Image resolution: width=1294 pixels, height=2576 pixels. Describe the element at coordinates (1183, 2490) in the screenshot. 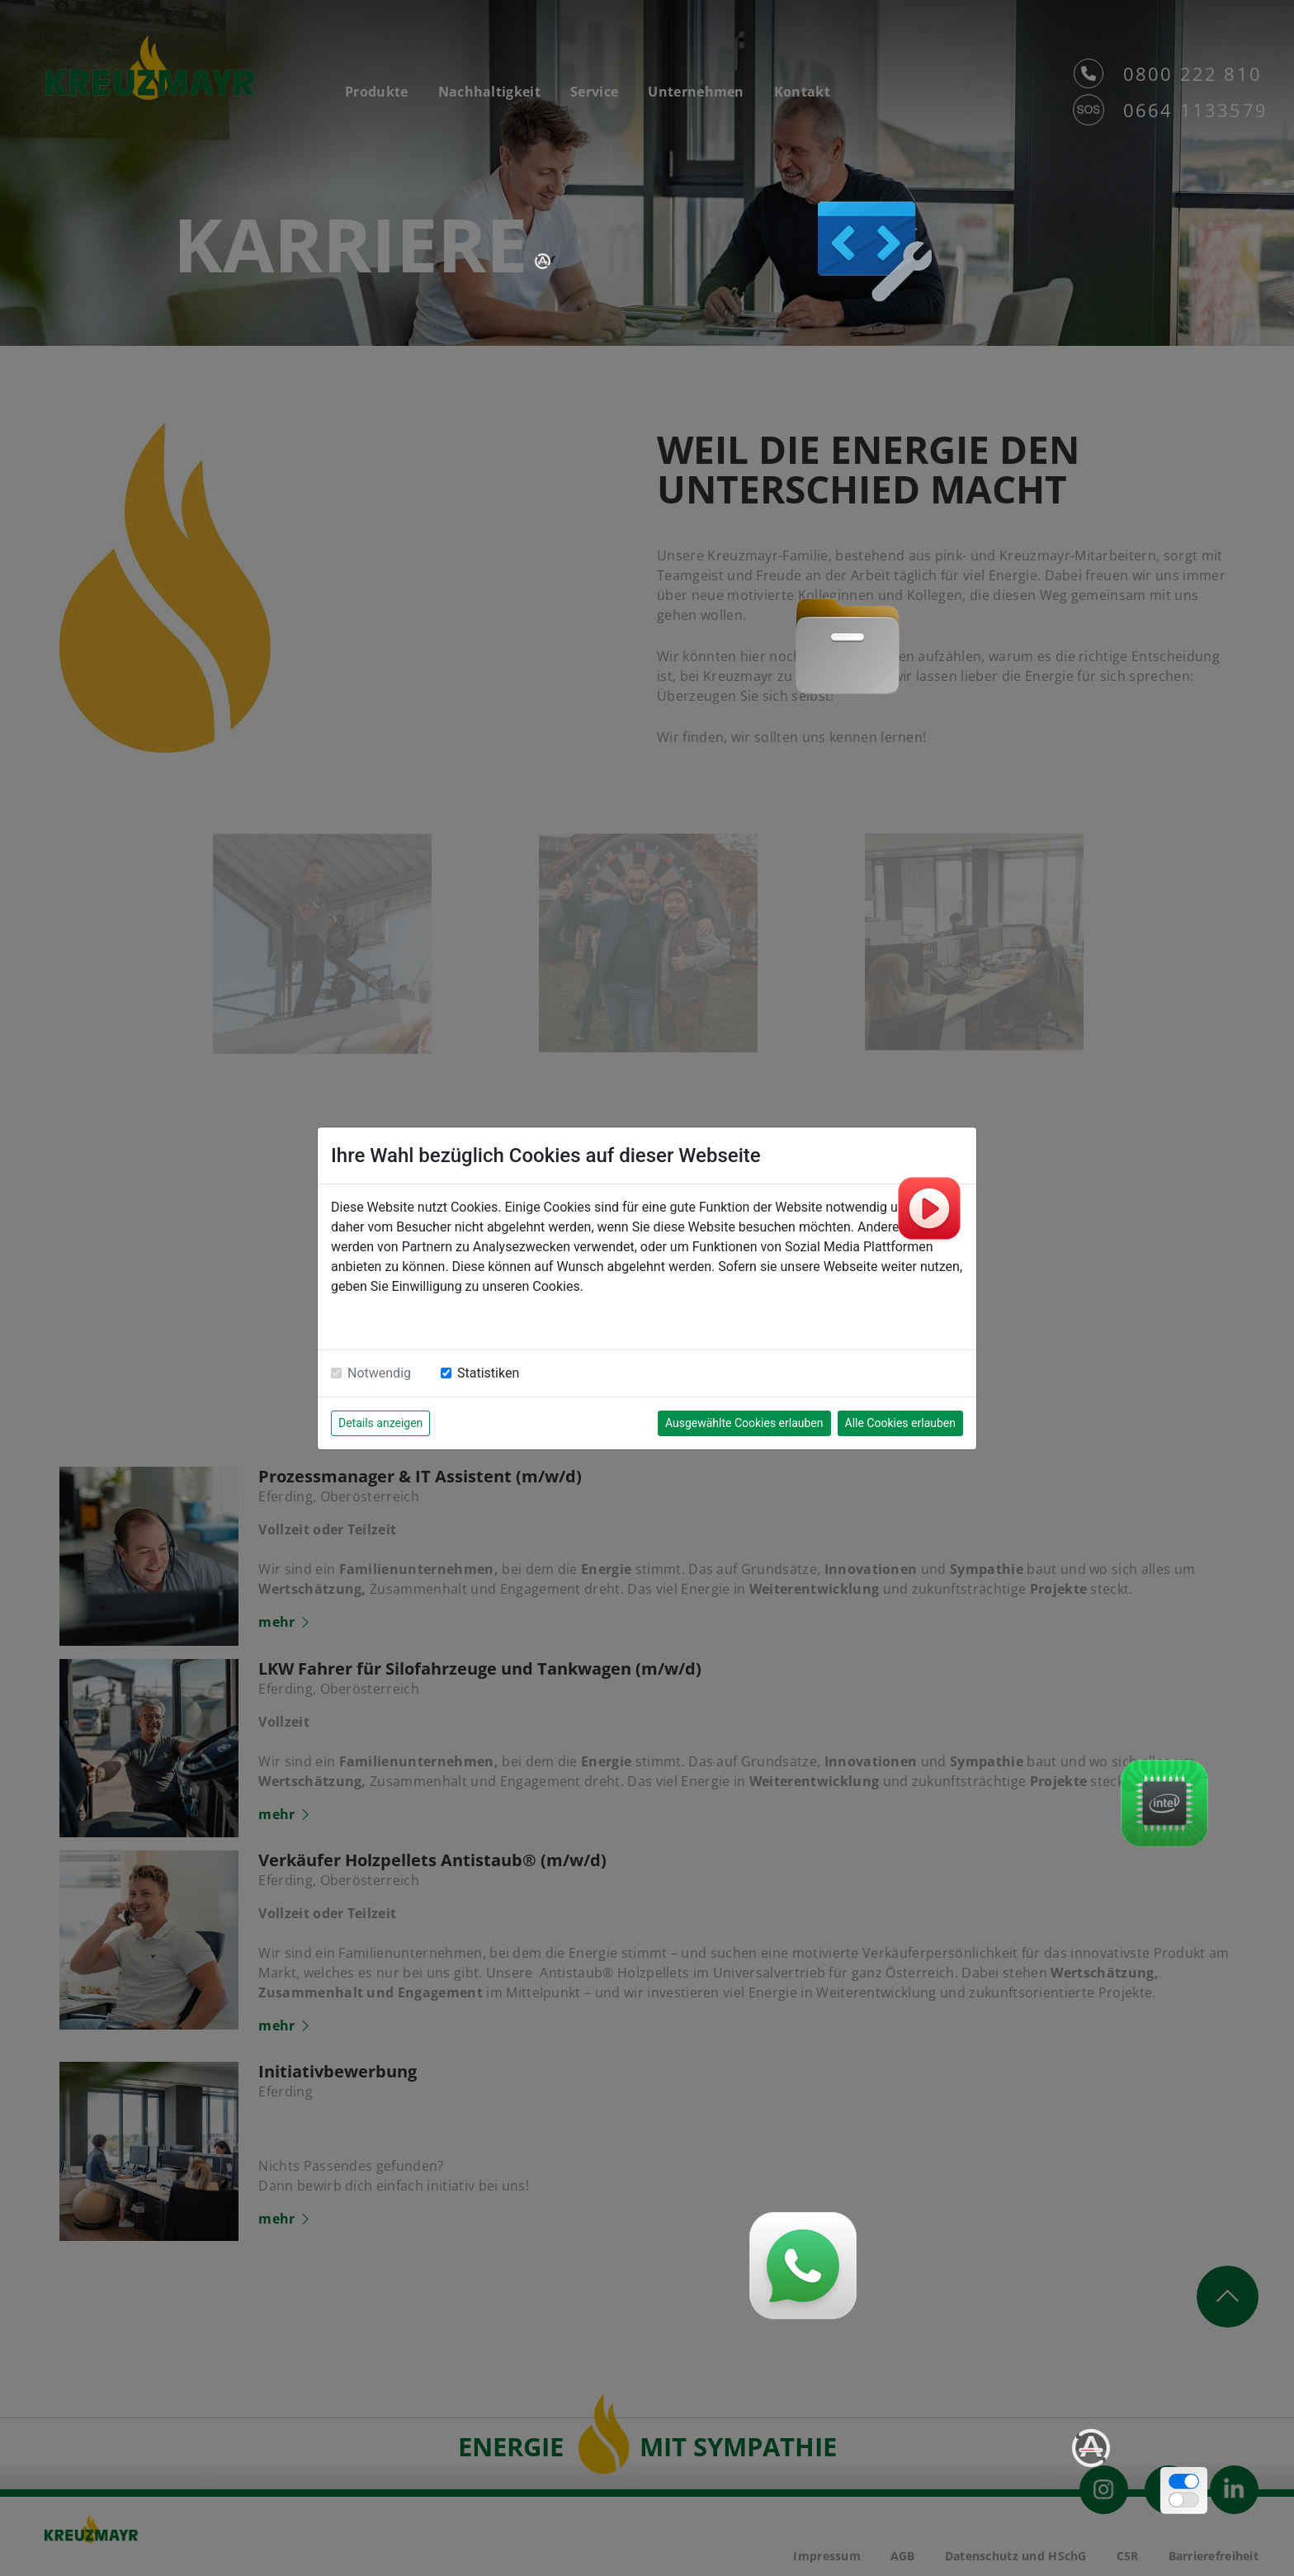

I see `open system settings or preferences` at that location.